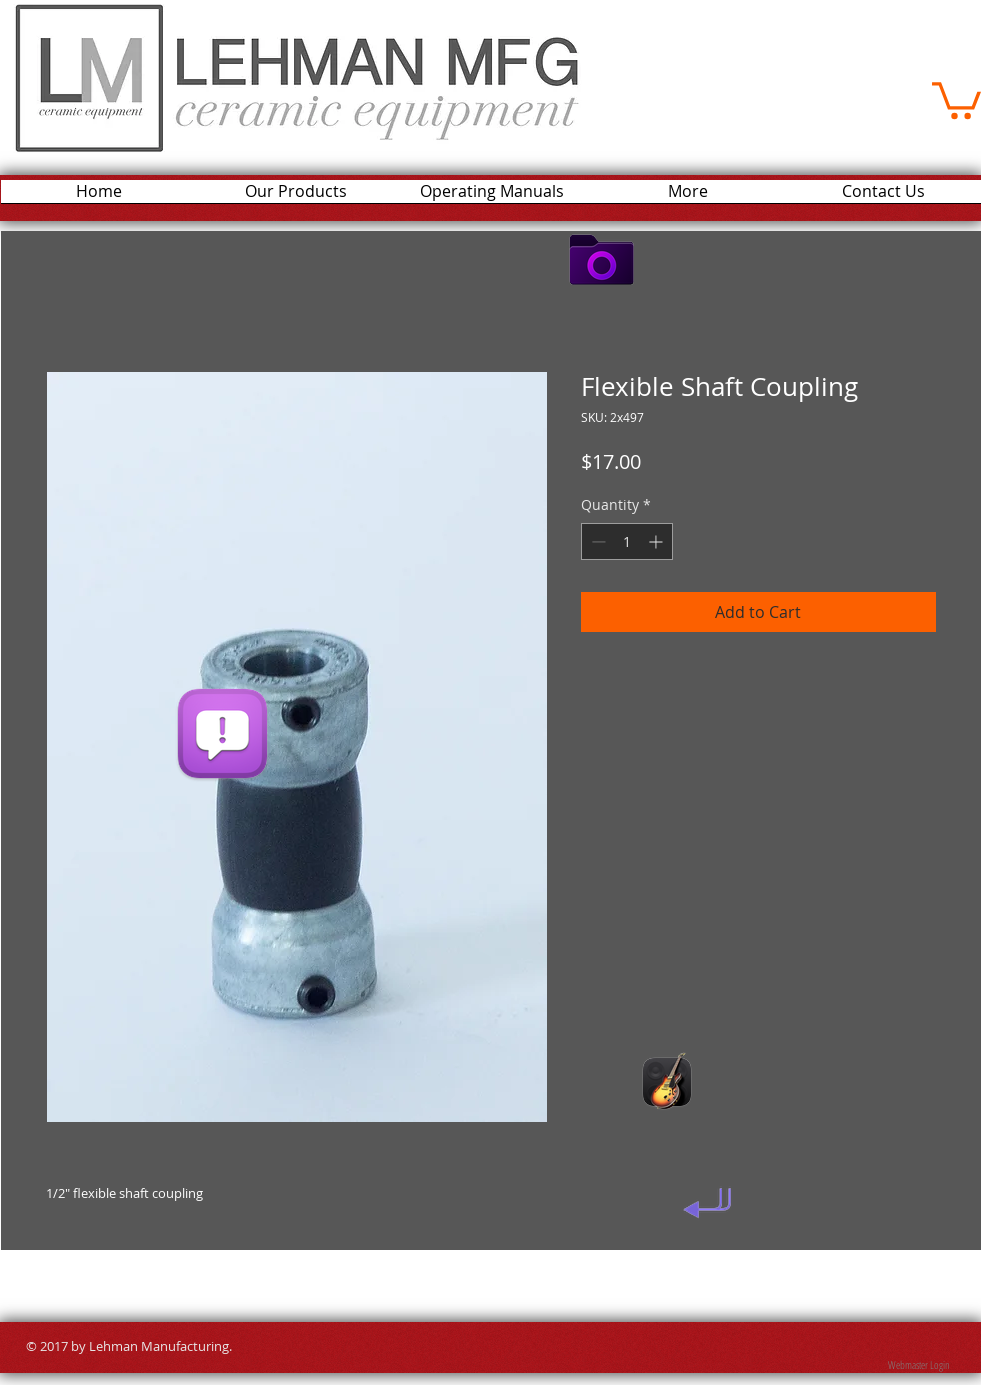  What do you see at coordinates (601, 261) in the screenshot?
I see `open GOG Galaxy game library folder` at bounding box center [601, 261].